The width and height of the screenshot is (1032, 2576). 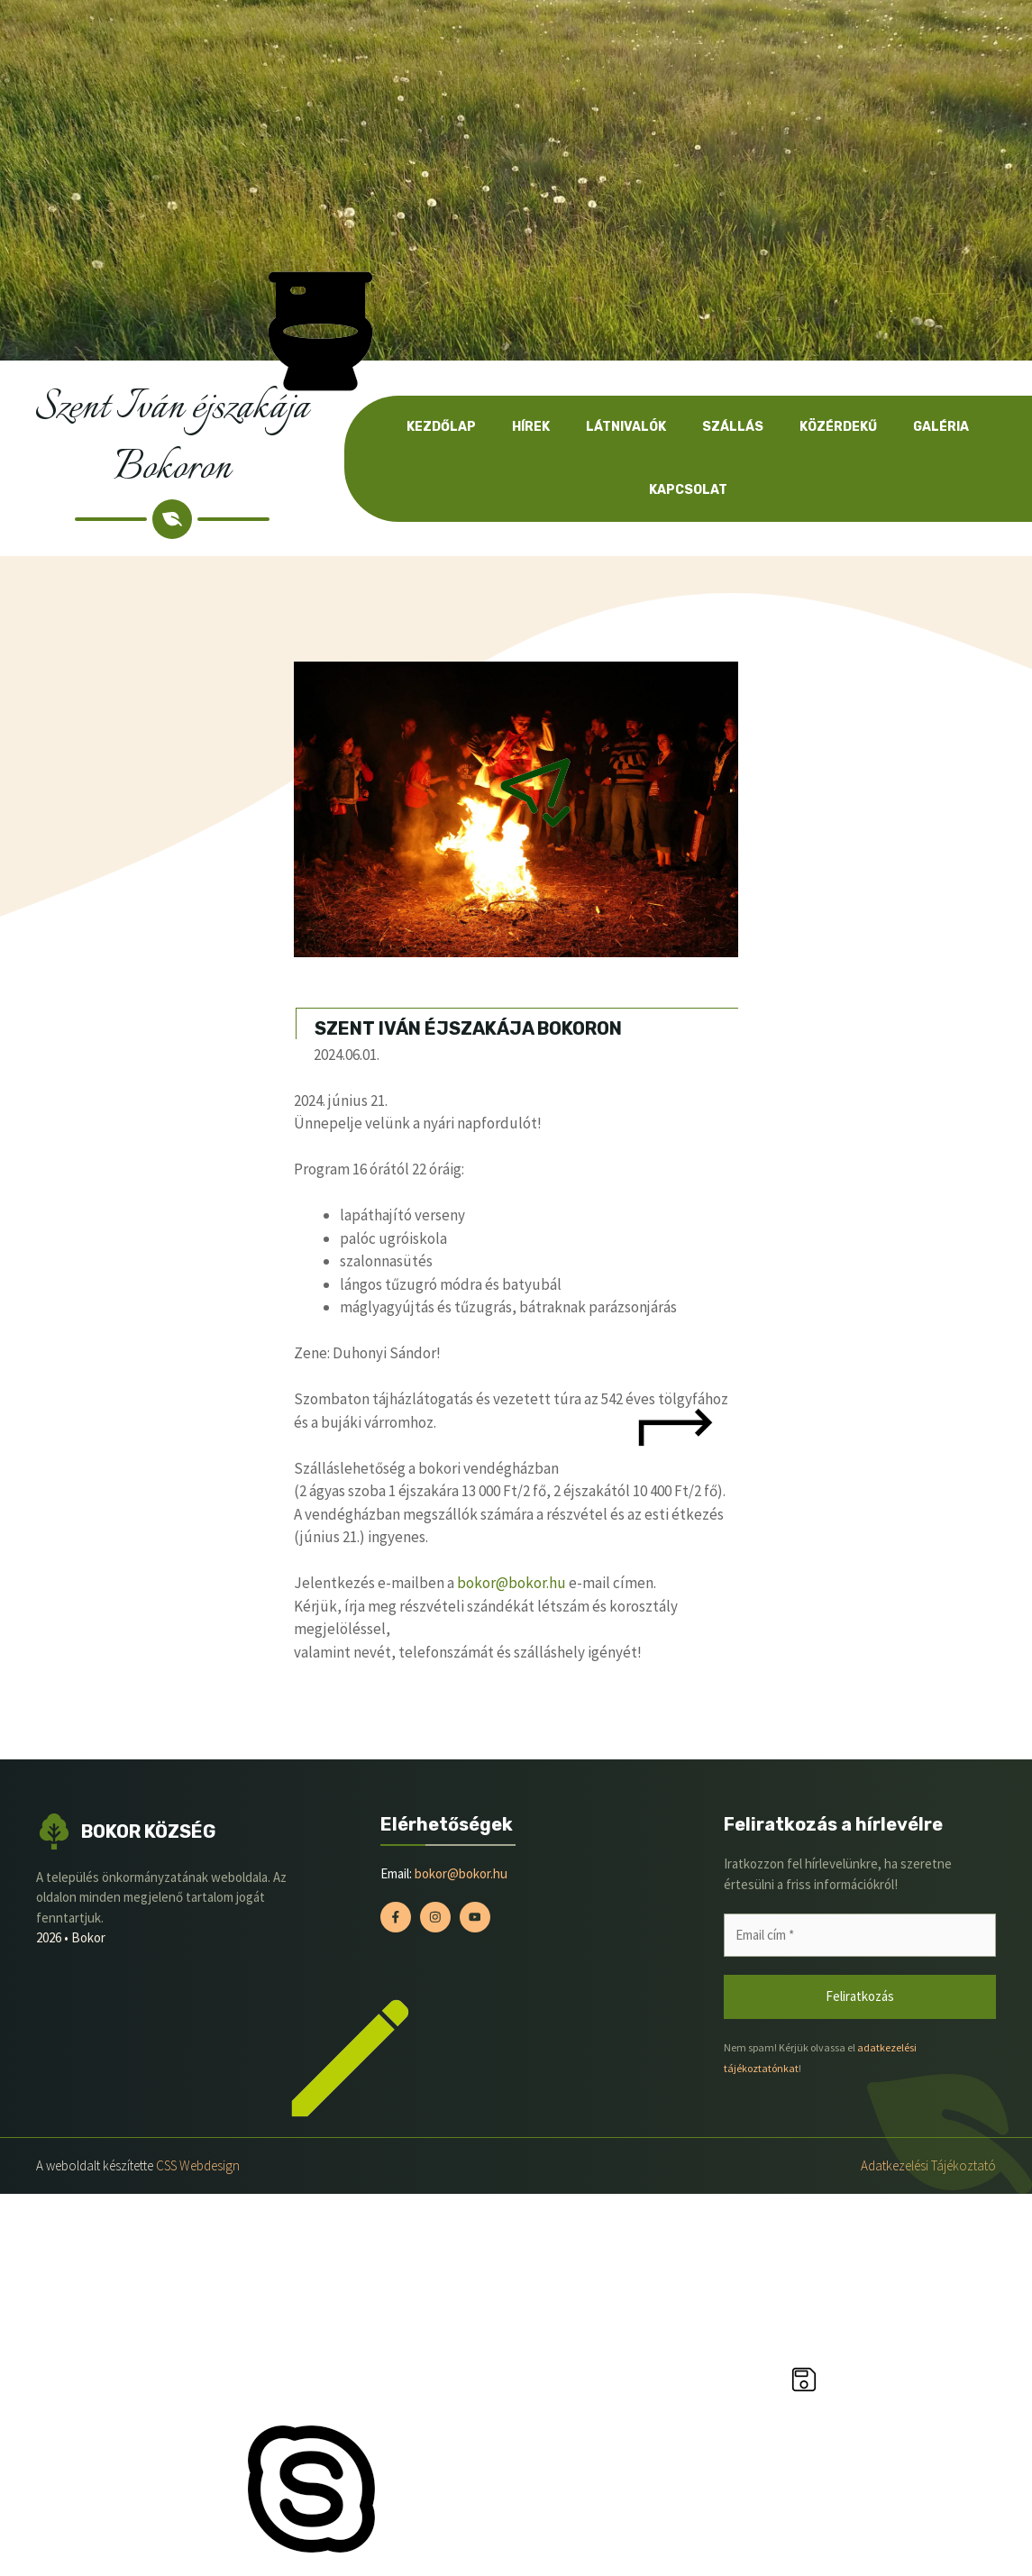 What do you see at coordinates (311, 2489) in the screenshot?
I see `open Skype app` at bounding box center [311, 2489].